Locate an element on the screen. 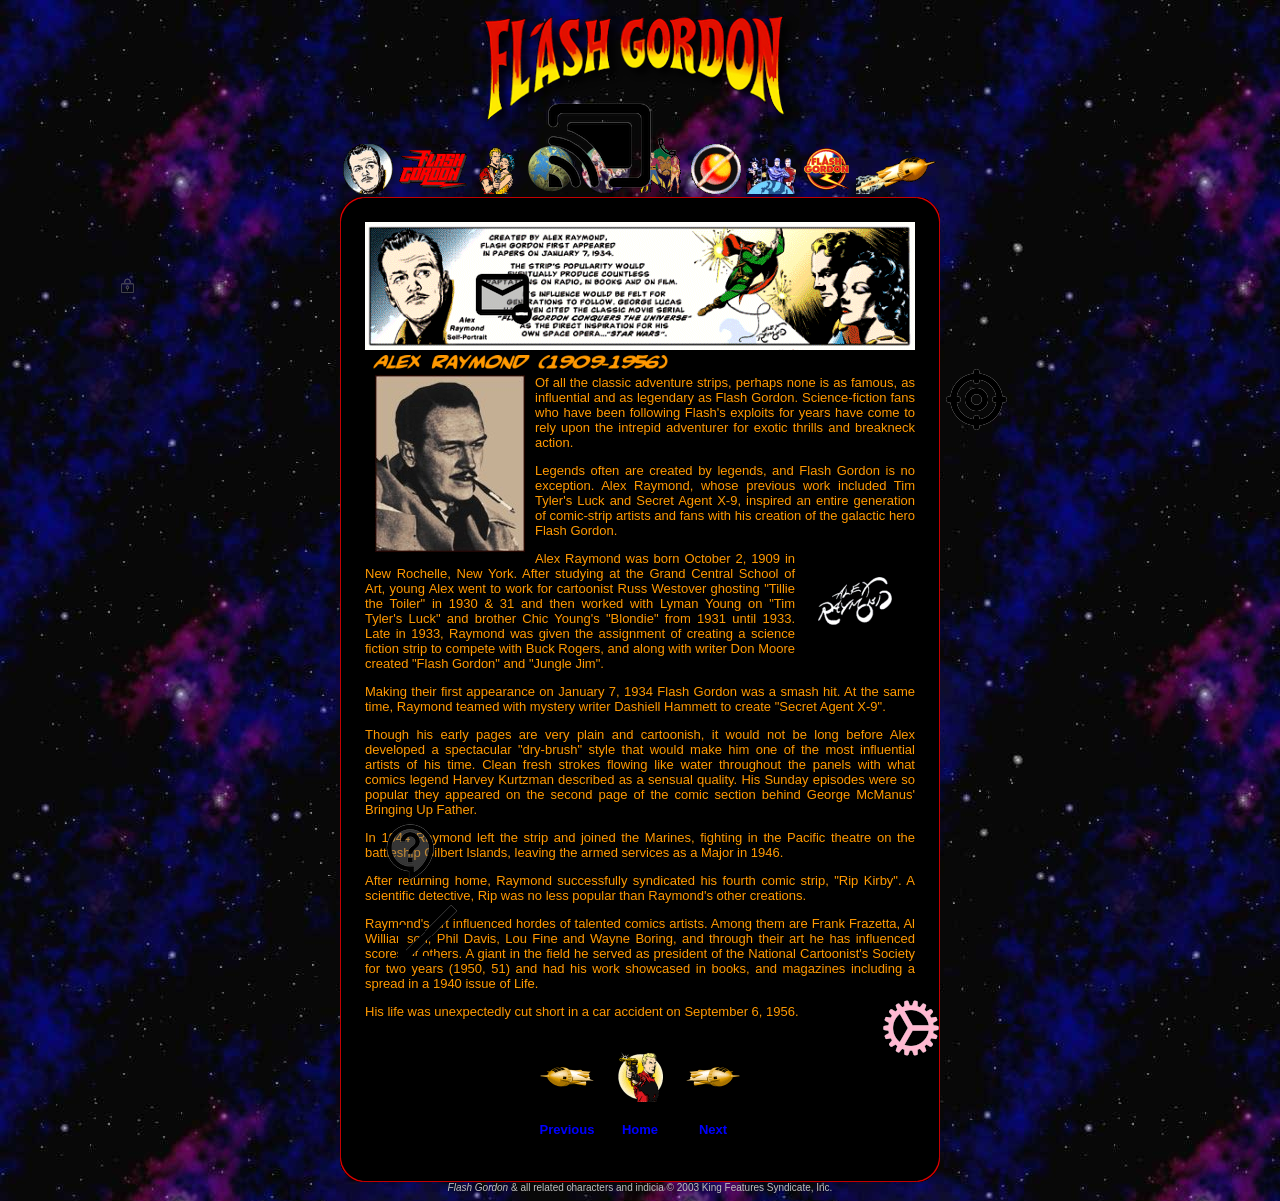  indicates active connection to a casting device is located at coordinates (599, 145).